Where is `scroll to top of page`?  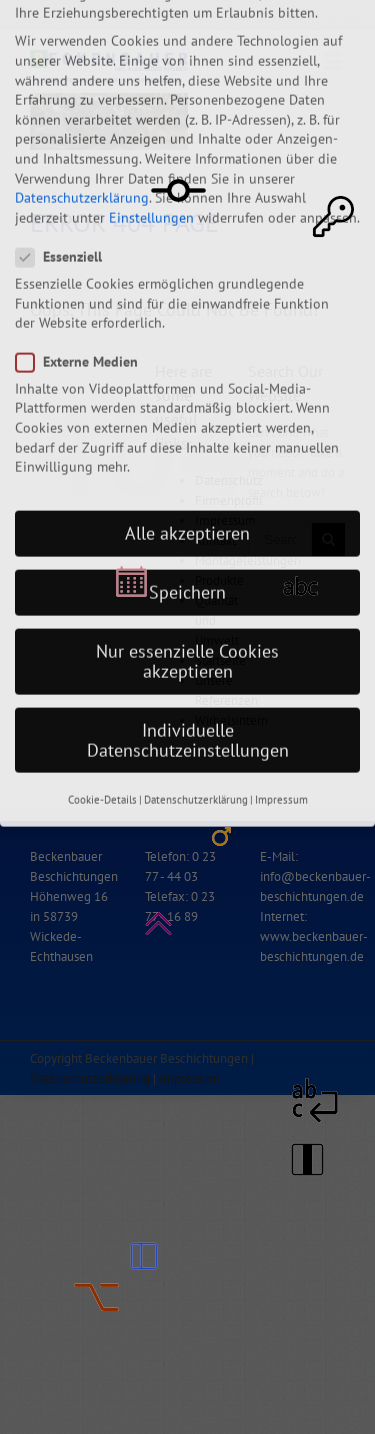
scroll to top of page is located at coordinates (158, 923).